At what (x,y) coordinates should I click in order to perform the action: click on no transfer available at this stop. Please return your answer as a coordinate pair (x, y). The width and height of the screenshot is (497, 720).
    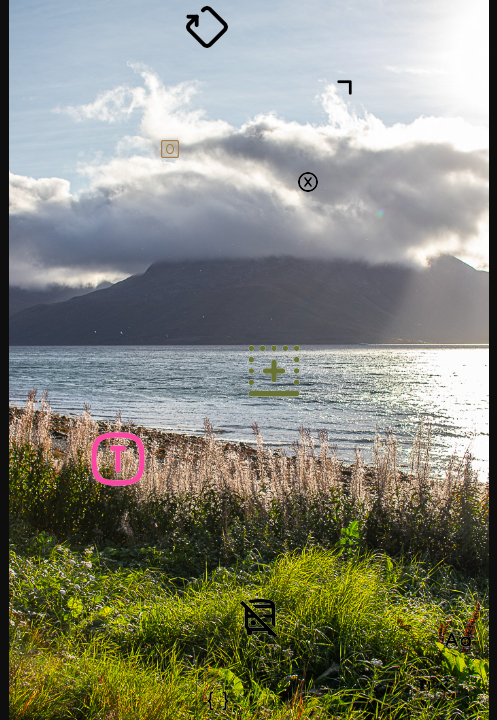
    Looking at the image, I should click on (260, 618).